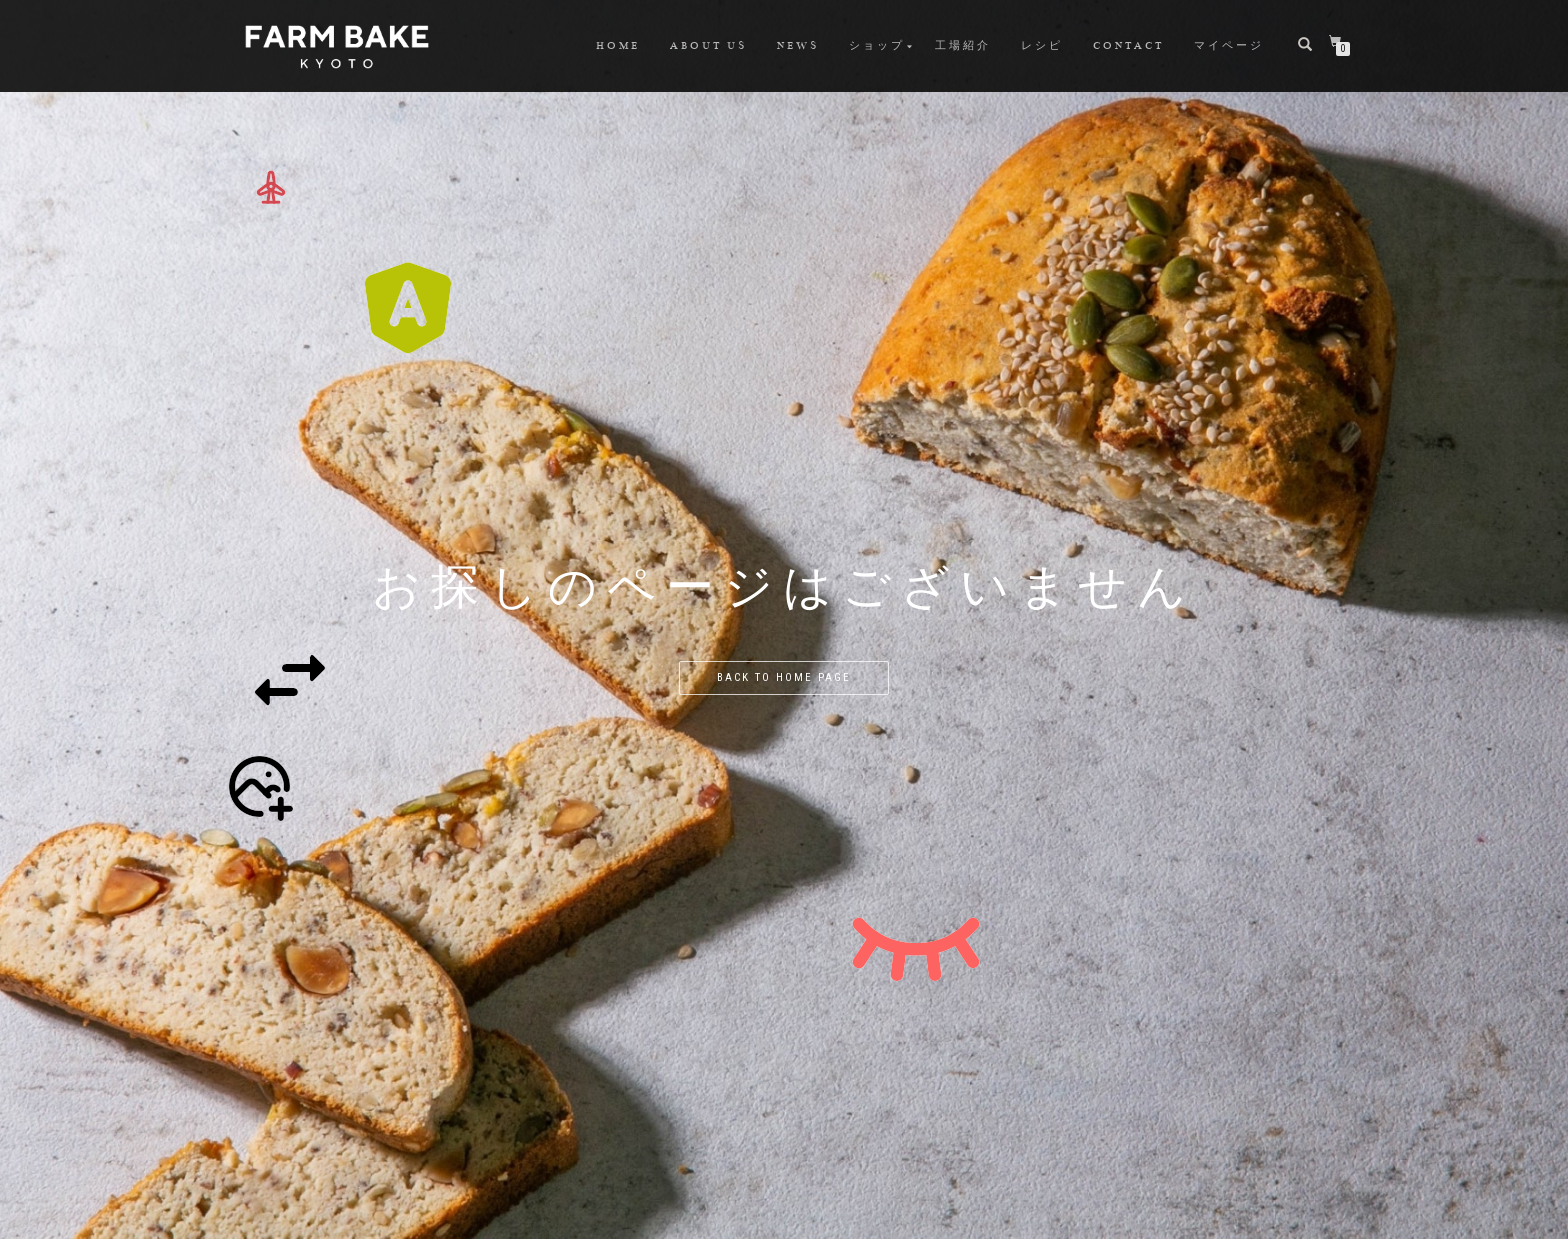 The width and height of the screenshot is (1568, 1239). What do you see at coordinates (290, 680) in the screenshot?
I see `swap or exchange items` at bounding box center [290, 680].